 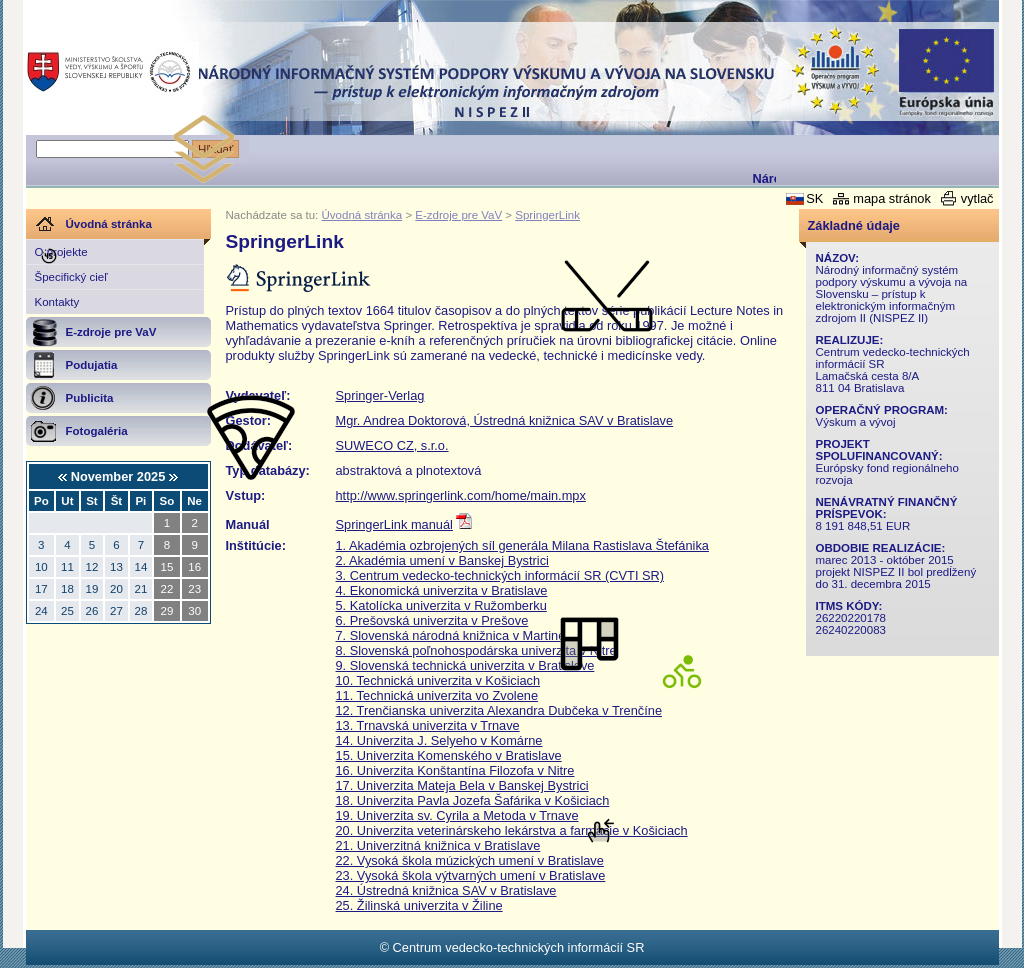 What do you see at coordinates (599, 831) in the screenshot?
I see `swipe left to navigate or dismiss` at bounding box center [599, 831].